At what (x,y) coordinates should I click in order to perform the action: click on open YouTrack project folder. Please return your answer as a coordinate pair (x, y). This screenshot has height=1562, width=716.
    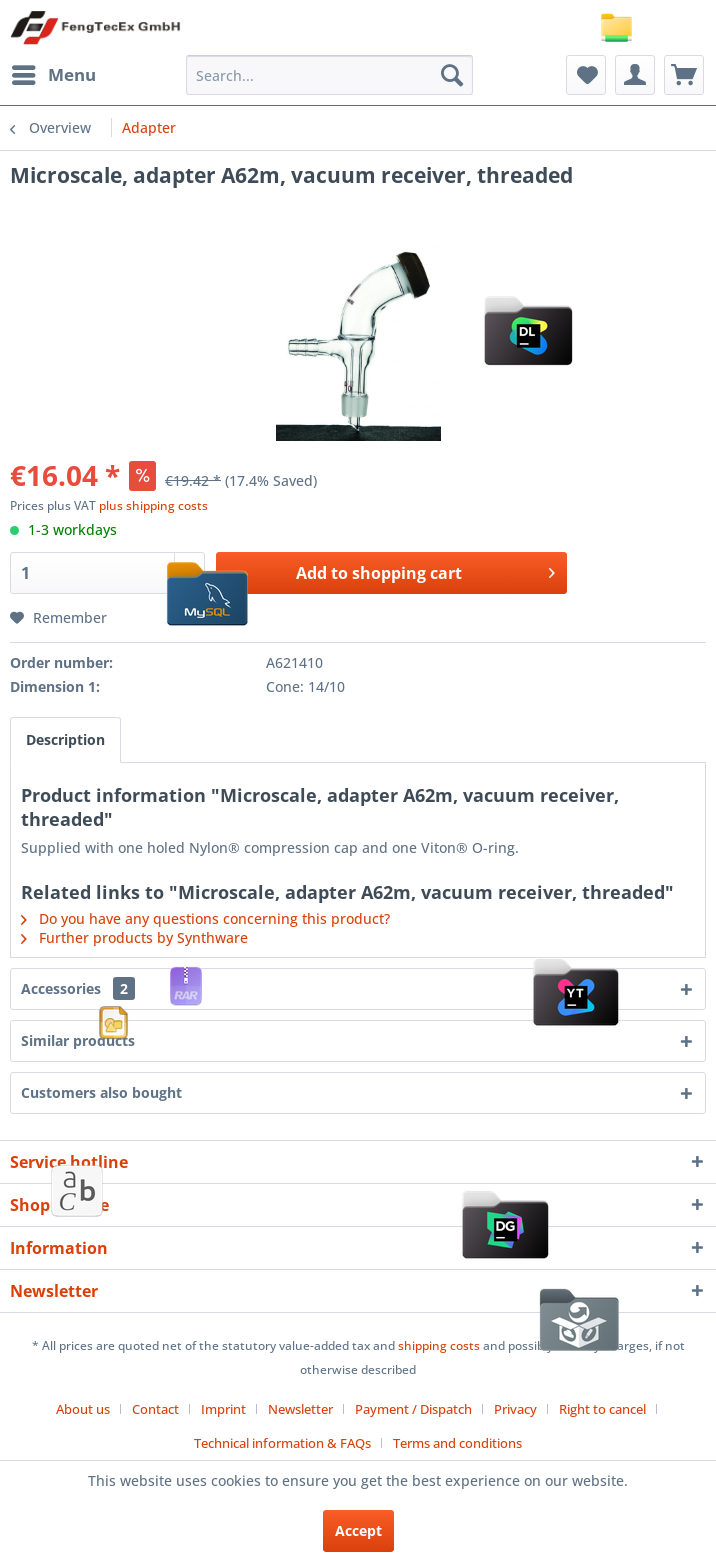
    Looking at the image, I should click on (575, 994).